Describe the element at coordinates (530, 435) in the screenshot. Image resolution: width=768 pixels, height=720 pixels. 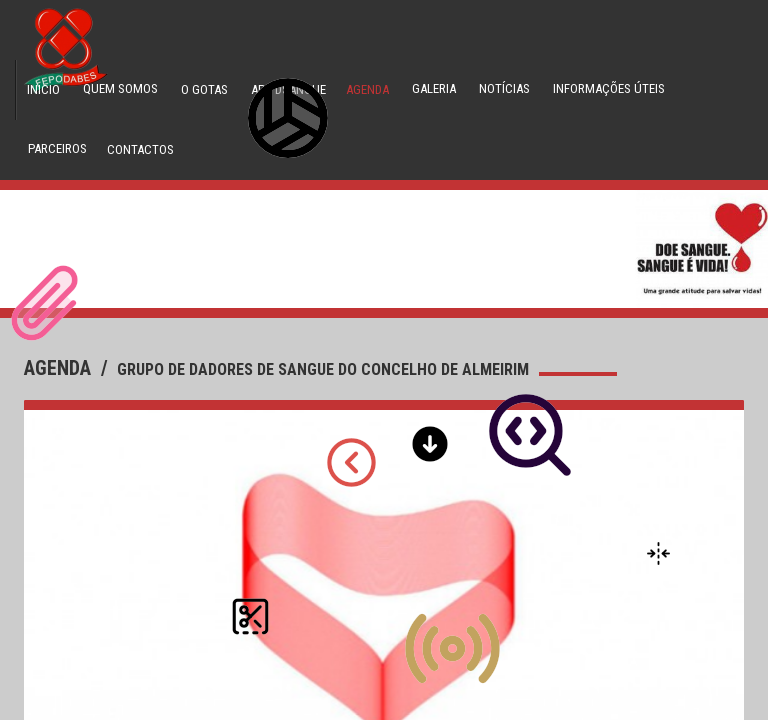
I see `search through code or source files` at that location.